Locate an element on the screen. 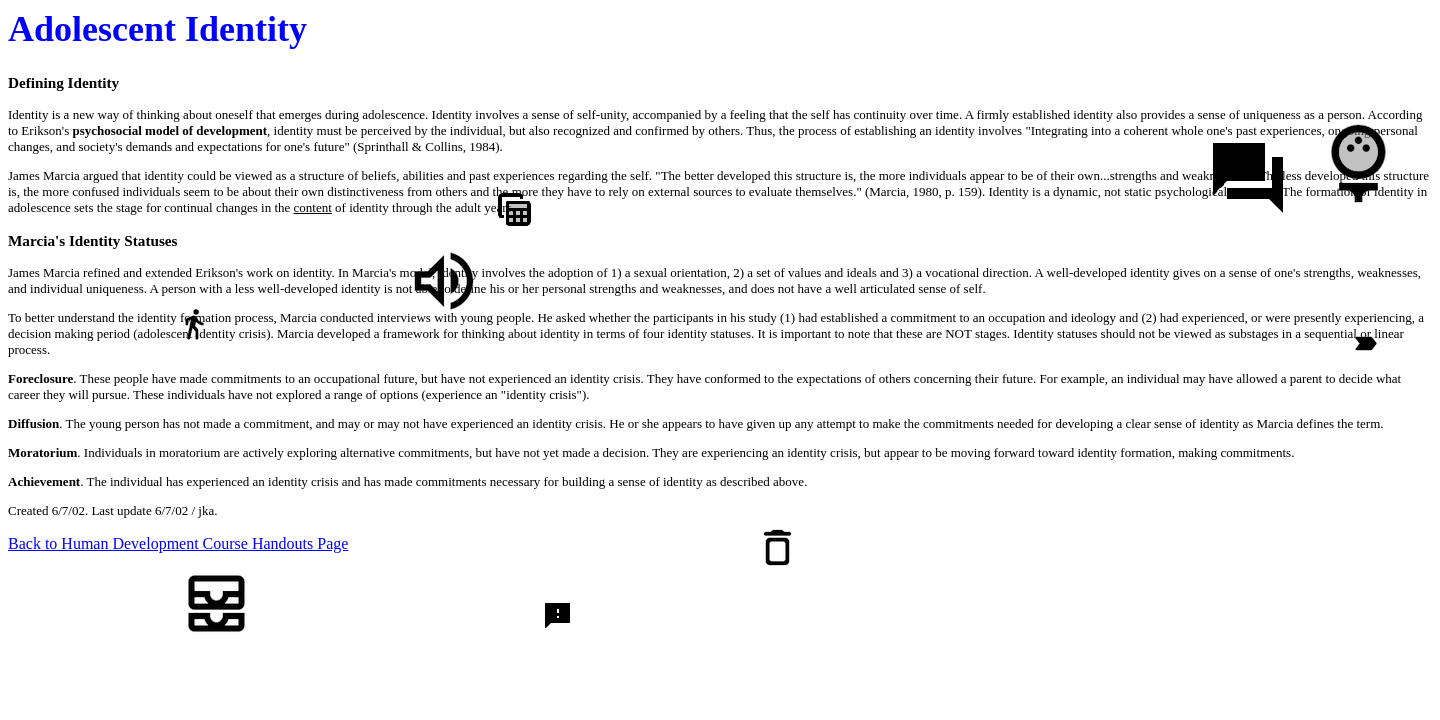  view all inboxes in one place is located at coordinates (216, 603).